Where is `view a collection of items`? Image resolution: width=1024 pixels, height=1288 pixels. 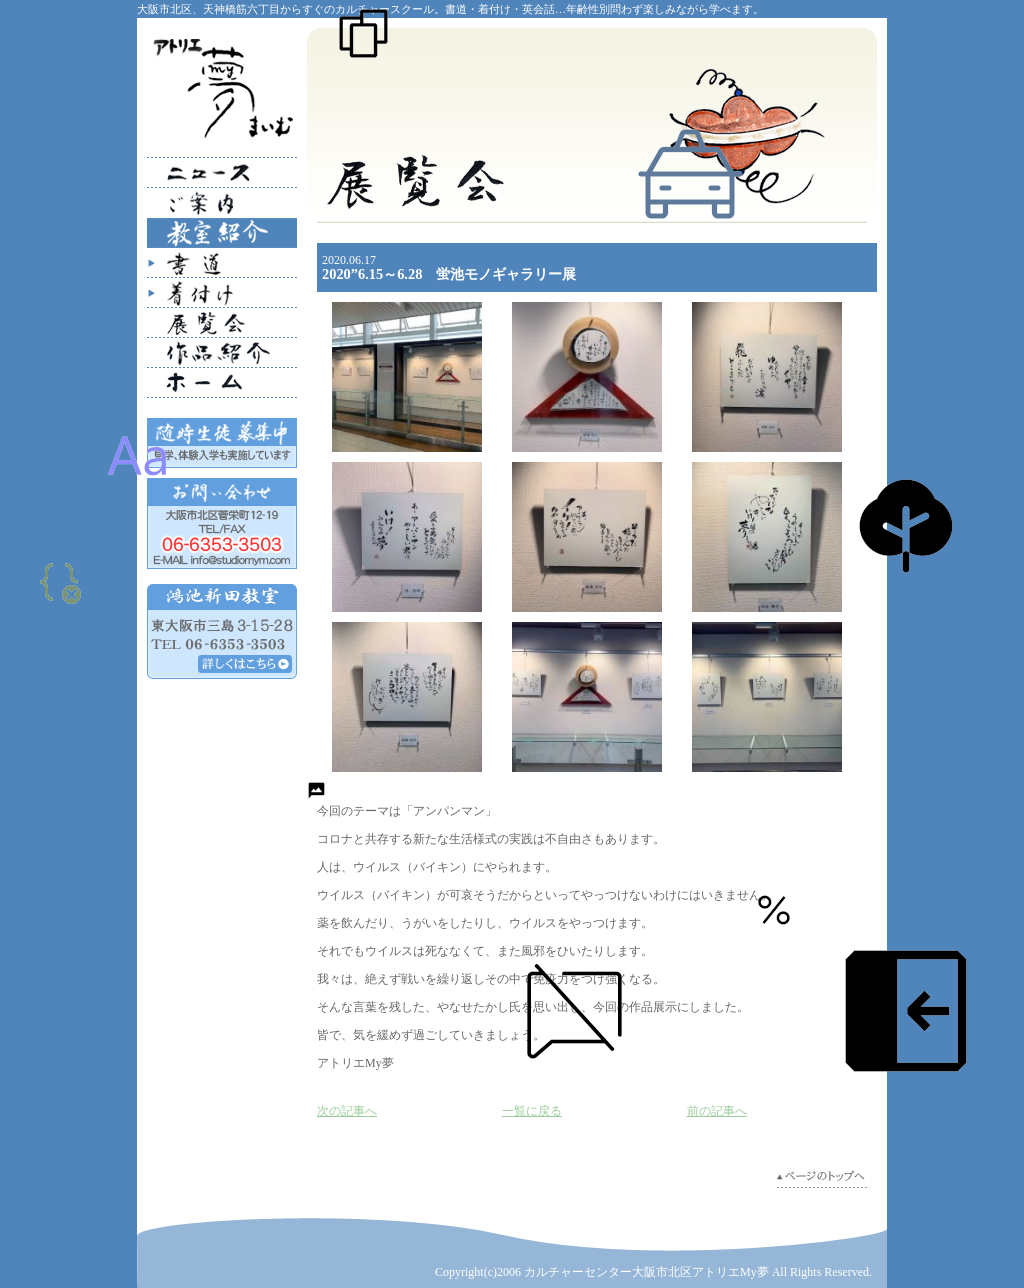 view a collection of items is located at coordinates (363, 33).